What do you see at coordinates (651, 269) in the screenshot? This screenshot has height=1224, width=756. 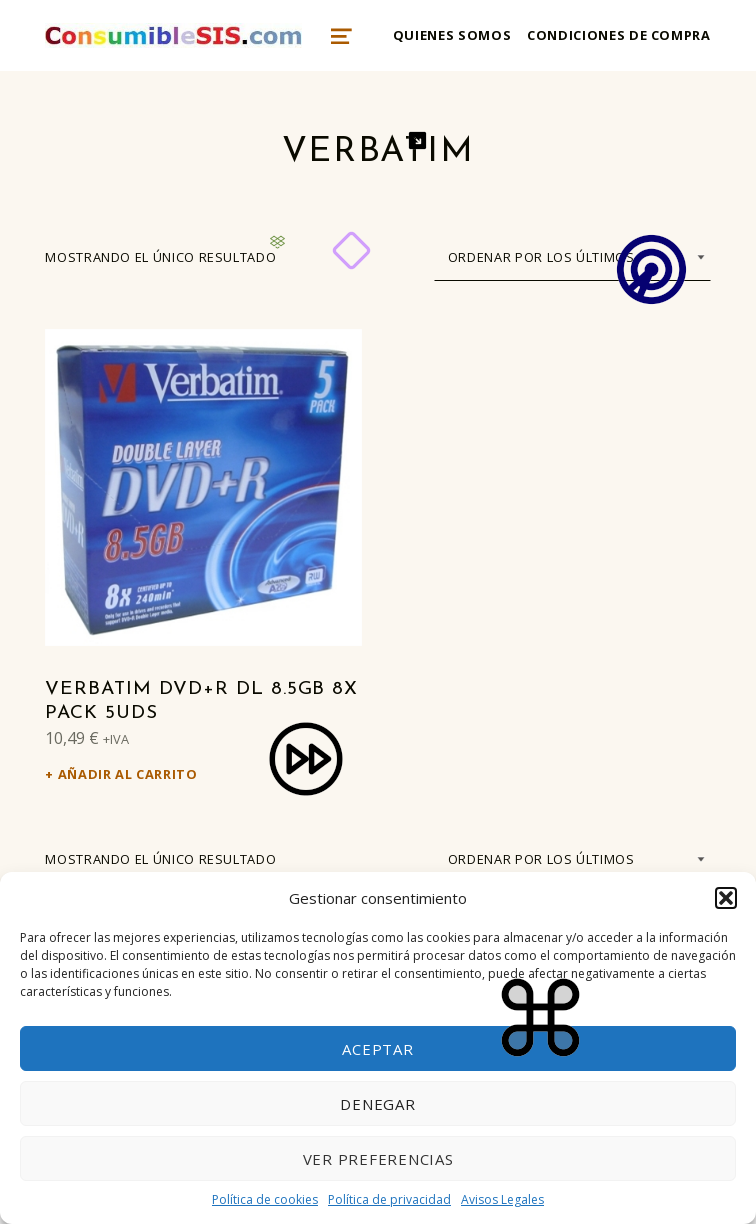 I see `open Flightradar24 app` at bounding box center [651, 269].